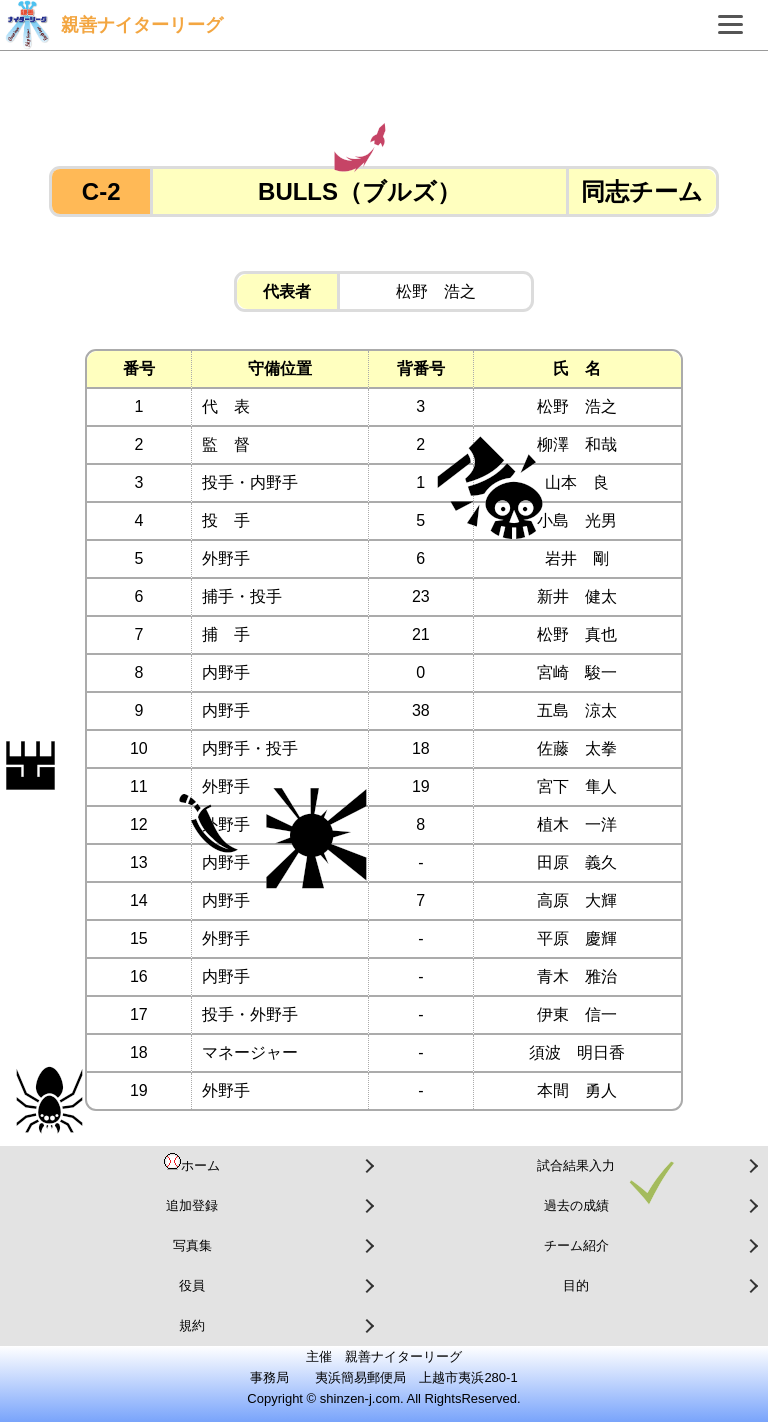  What do you see at coordinates (316, 838) in the screenshot?
I see `indicates an explosion or blast effect in gameplay` at bounding box center [316, 838].